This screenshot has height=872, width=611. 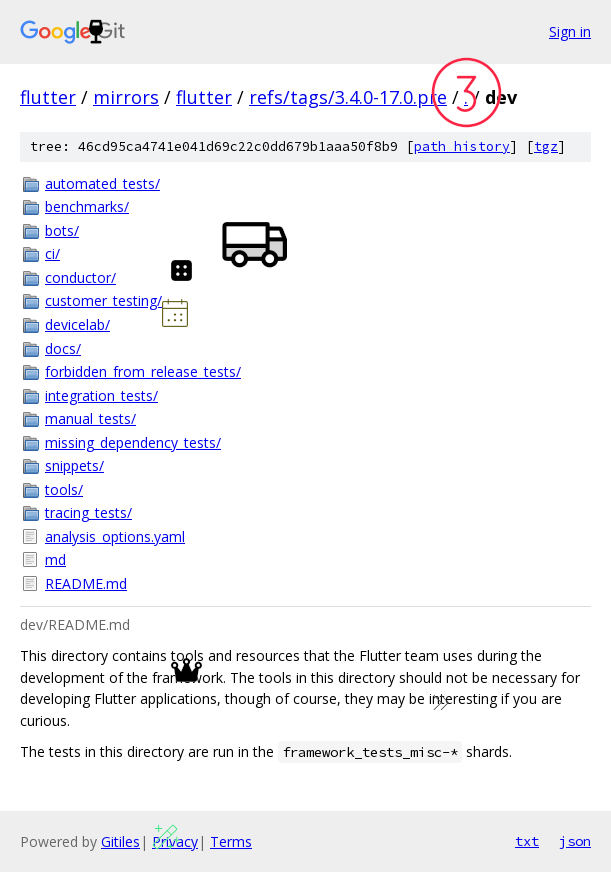 I want to click on apply auto-enhance or magic editing to content, so click(x=165, y=837).